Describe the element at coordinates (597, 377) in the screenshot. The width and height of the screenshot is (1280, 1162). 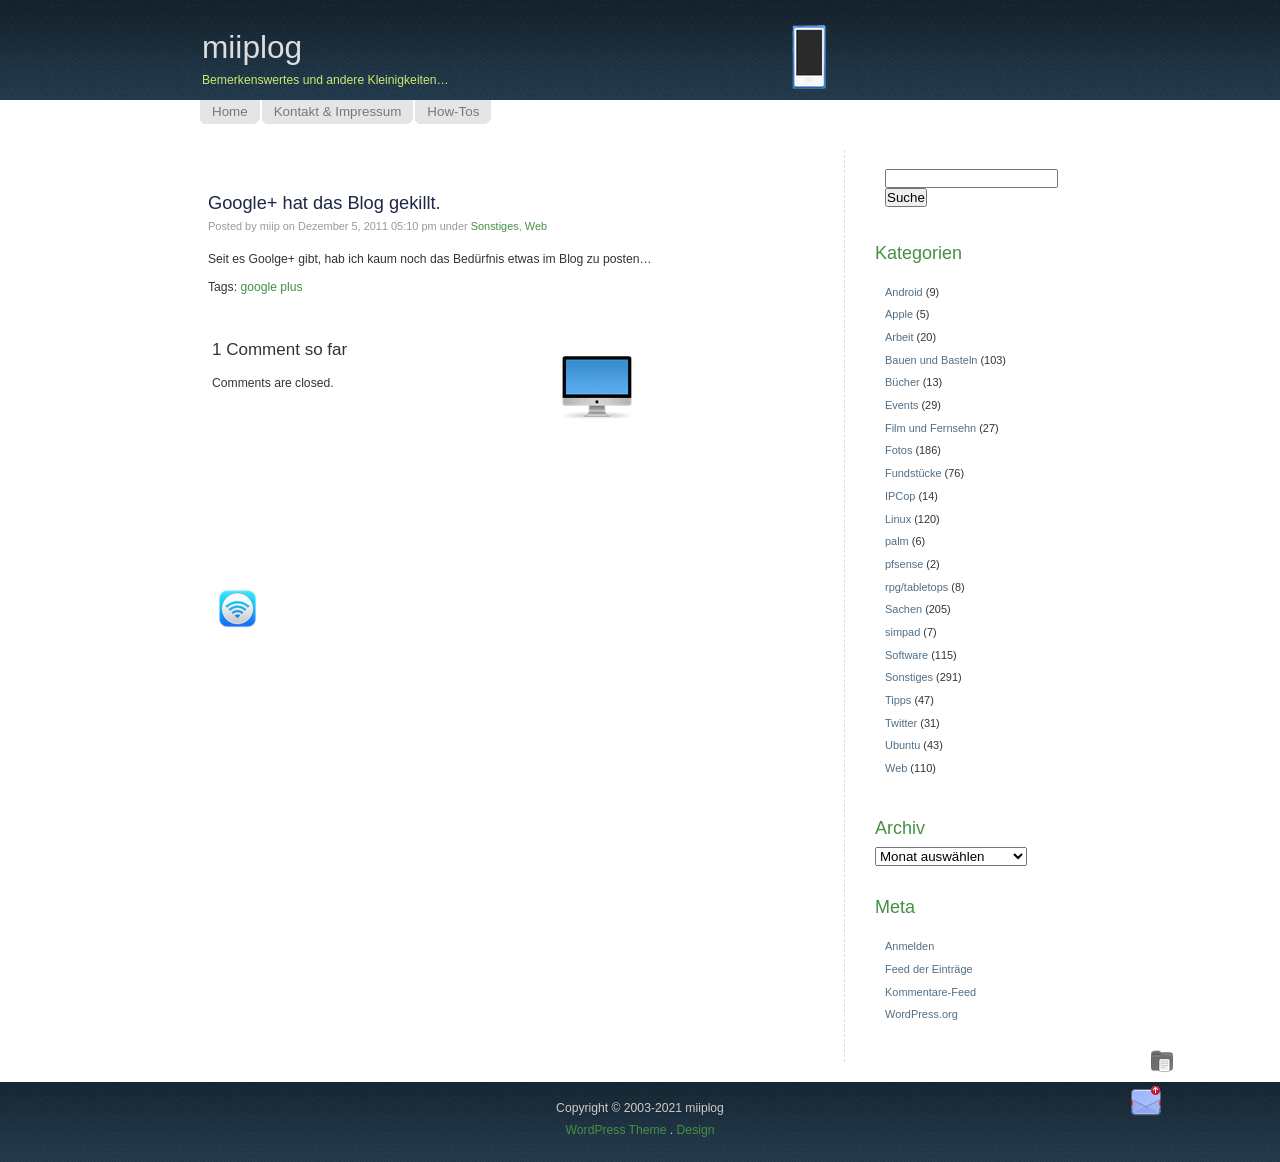
I see `represents this mac in system preferences or network settings` at that location.